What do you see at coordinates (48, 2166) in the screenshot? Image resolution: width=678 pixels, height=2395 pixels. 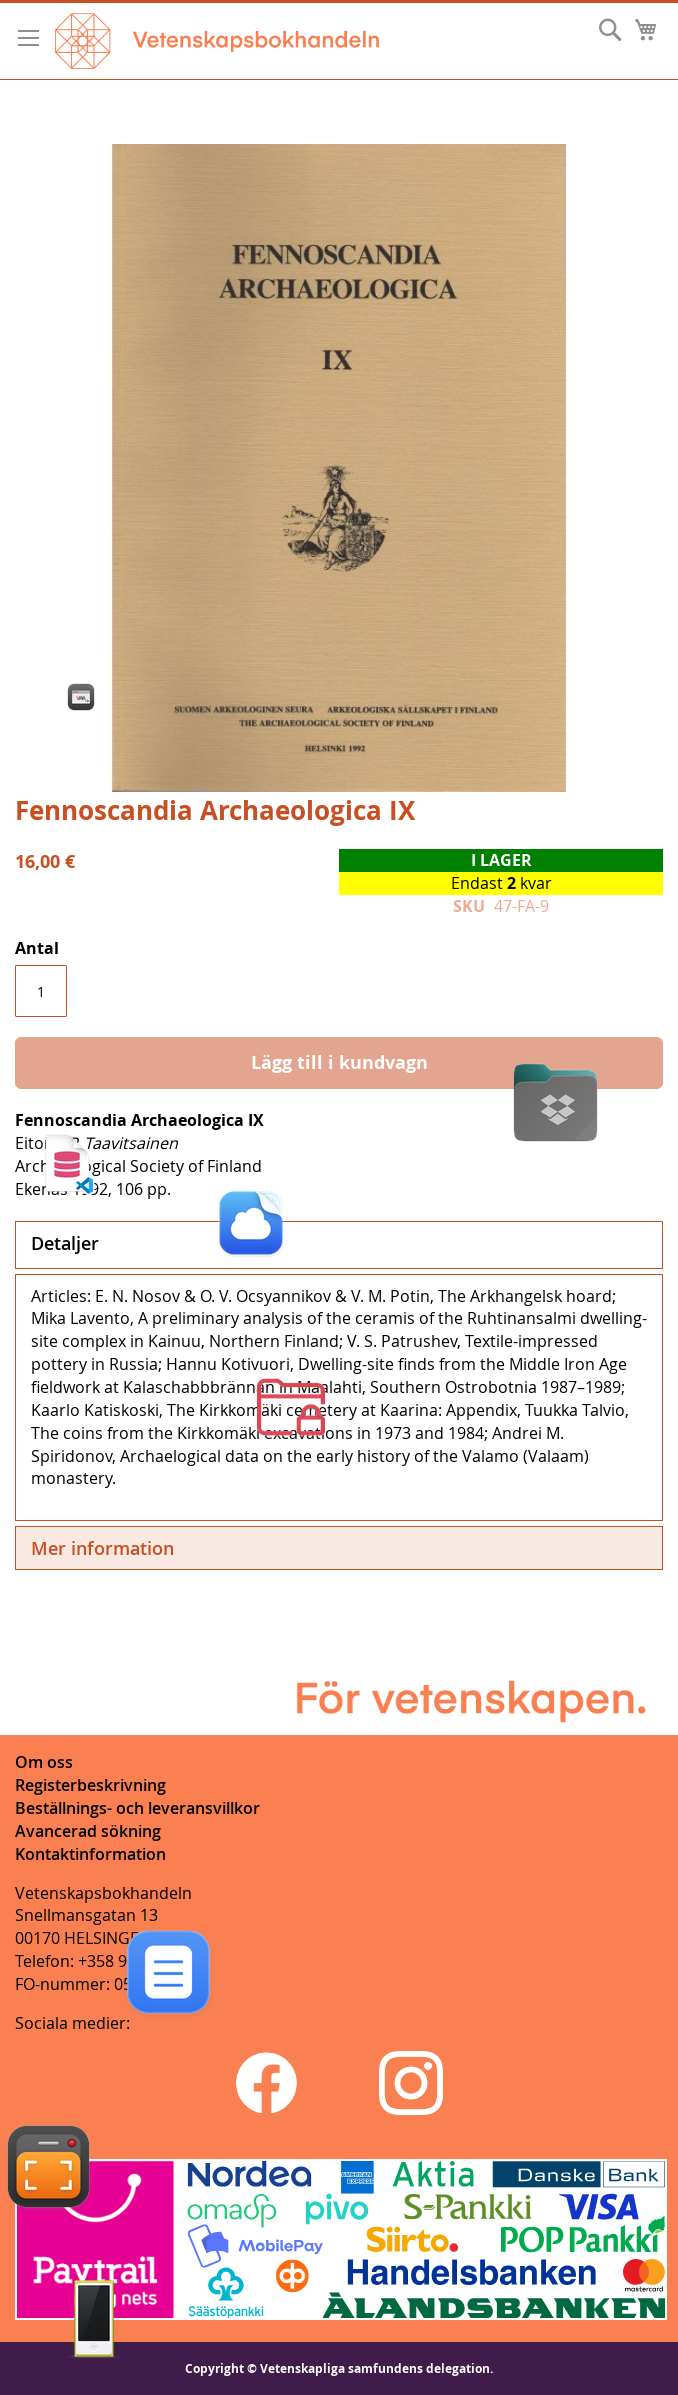 I see `open peek app for quick file previews` at bounding box center [48, 2166].